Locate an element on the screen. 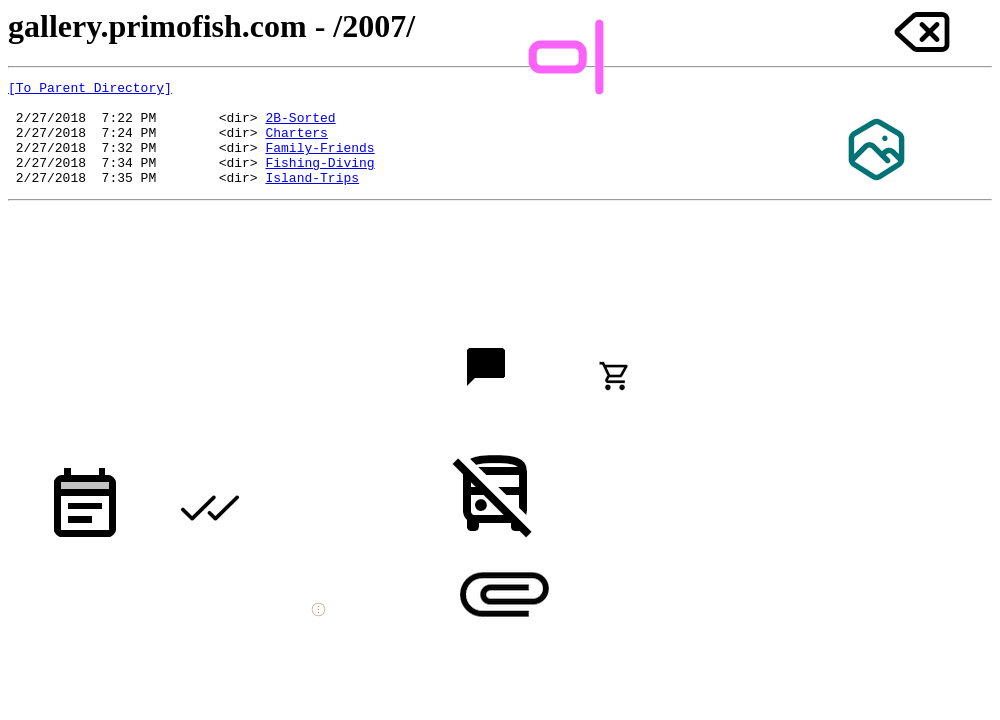 The height and width of the screenshot is (720, 1000). view event details or notes is located at coordinates (85, 506).